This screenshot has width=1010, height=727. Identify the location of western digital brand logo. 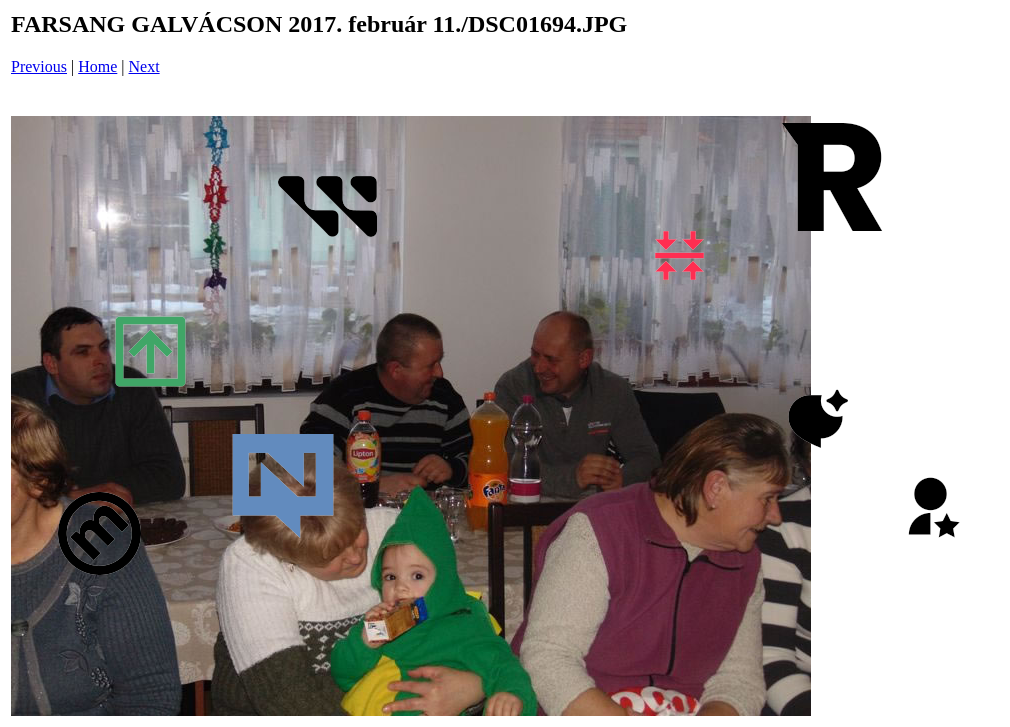
(327, 206).